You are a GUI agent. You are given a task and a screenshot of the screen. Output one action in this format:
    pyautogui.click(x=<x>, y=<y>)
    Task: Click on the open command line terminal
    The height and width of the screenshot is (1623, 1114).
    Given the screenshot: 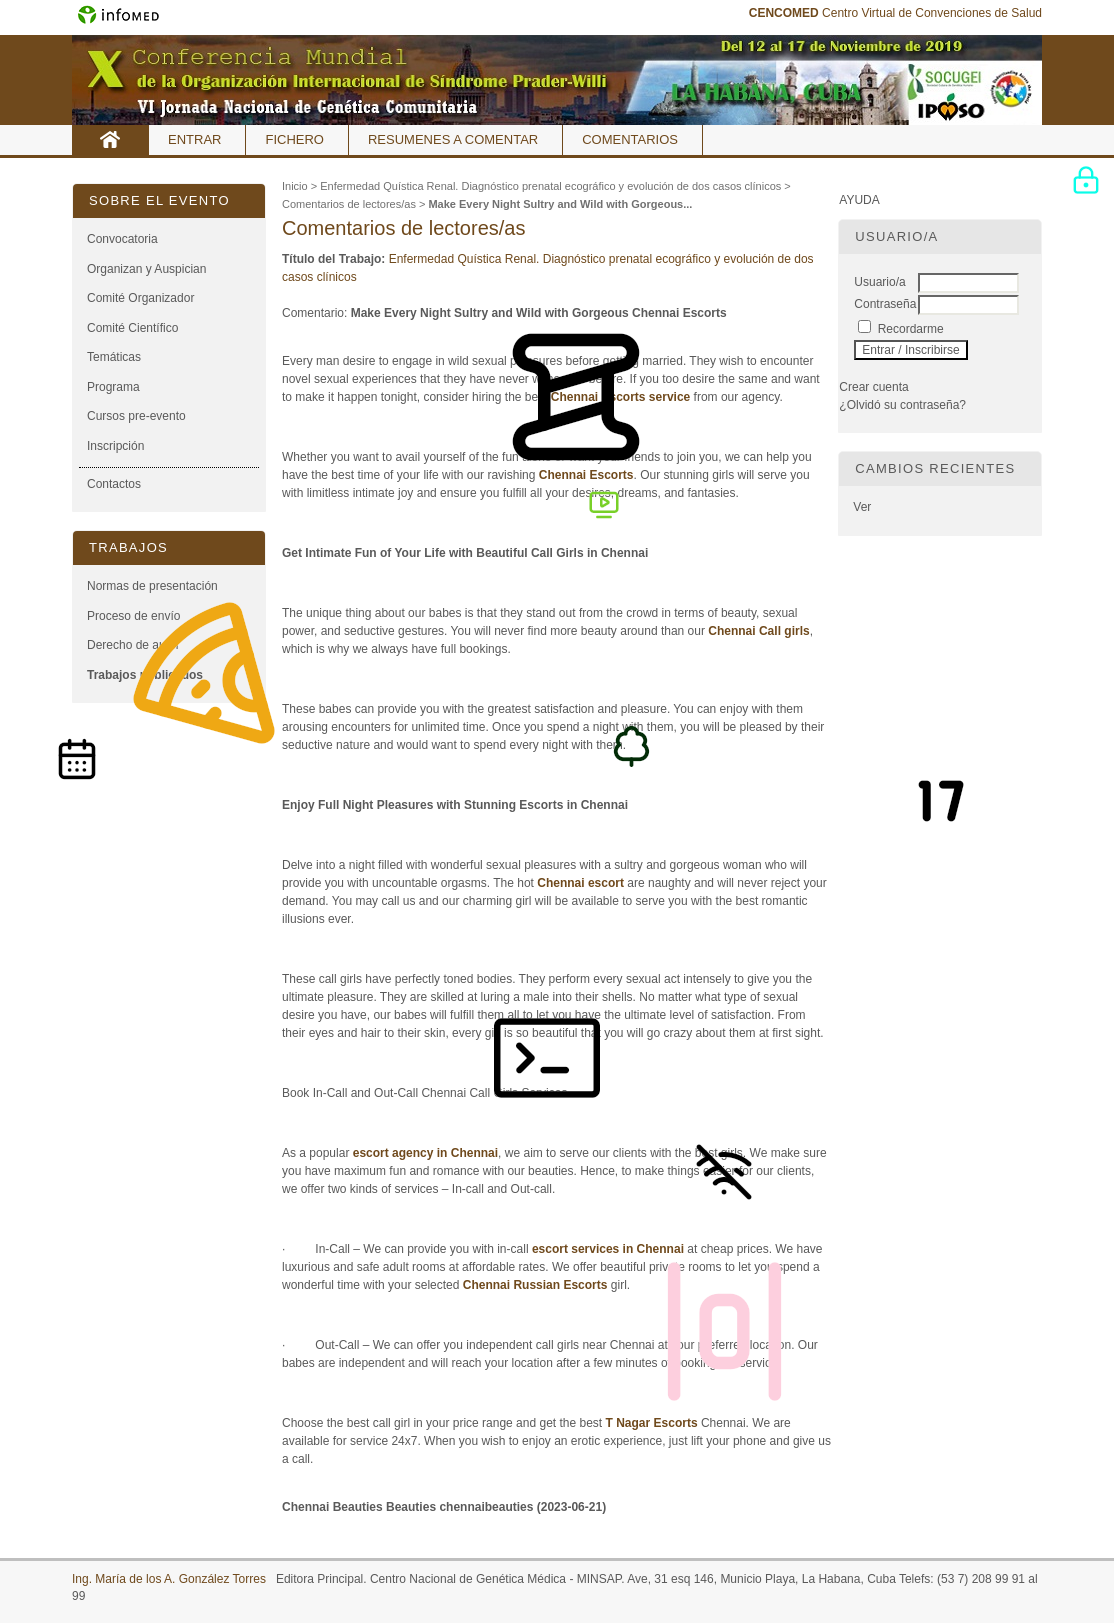 What is the action you would take?
    pyautogui.click(x=547, y=1058)
    